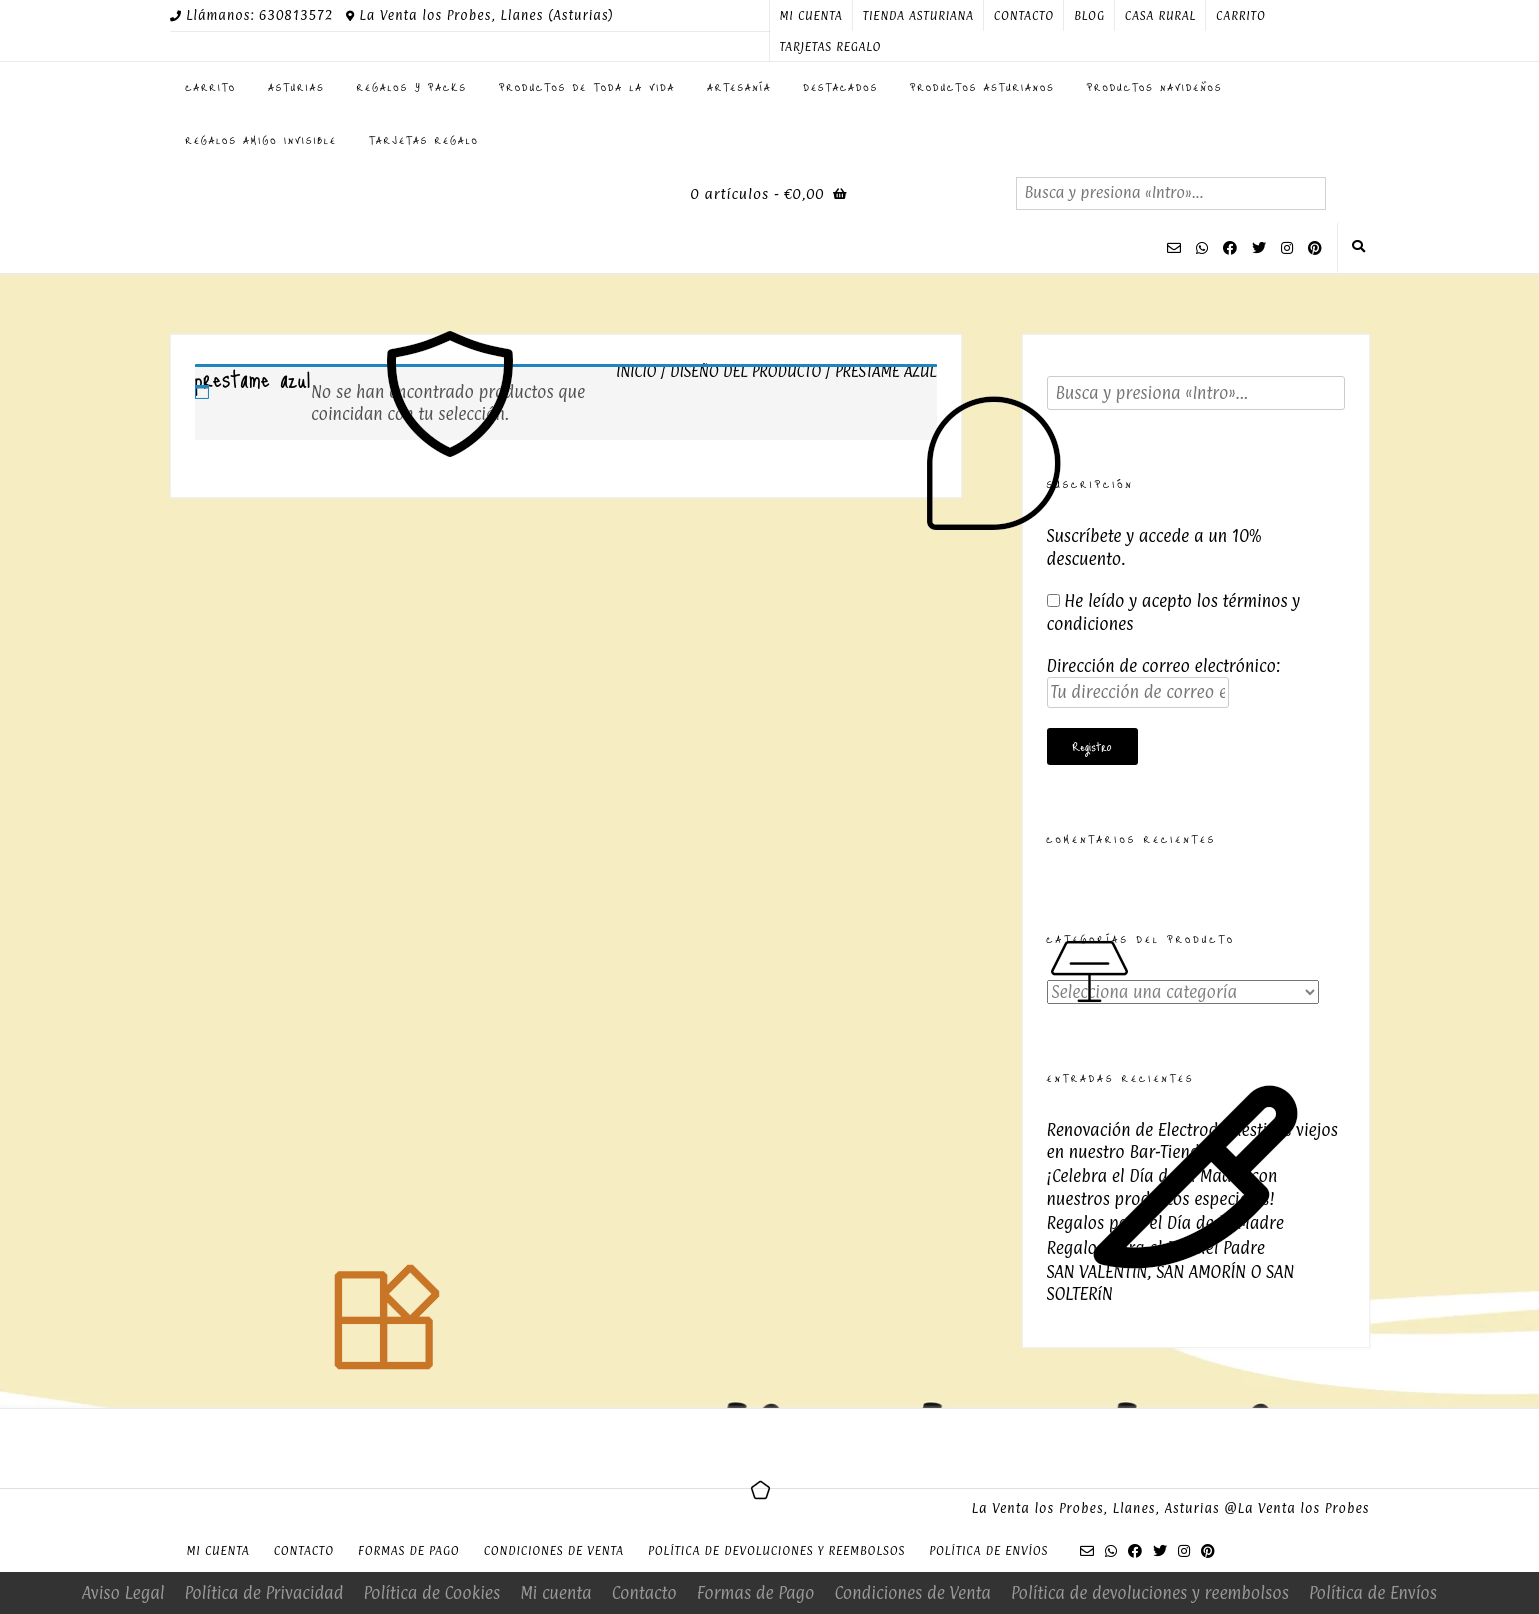  What do you see at coordinates (450, 394) in the screenshot?
I see `access security settings` at bounding box center [450, 394].